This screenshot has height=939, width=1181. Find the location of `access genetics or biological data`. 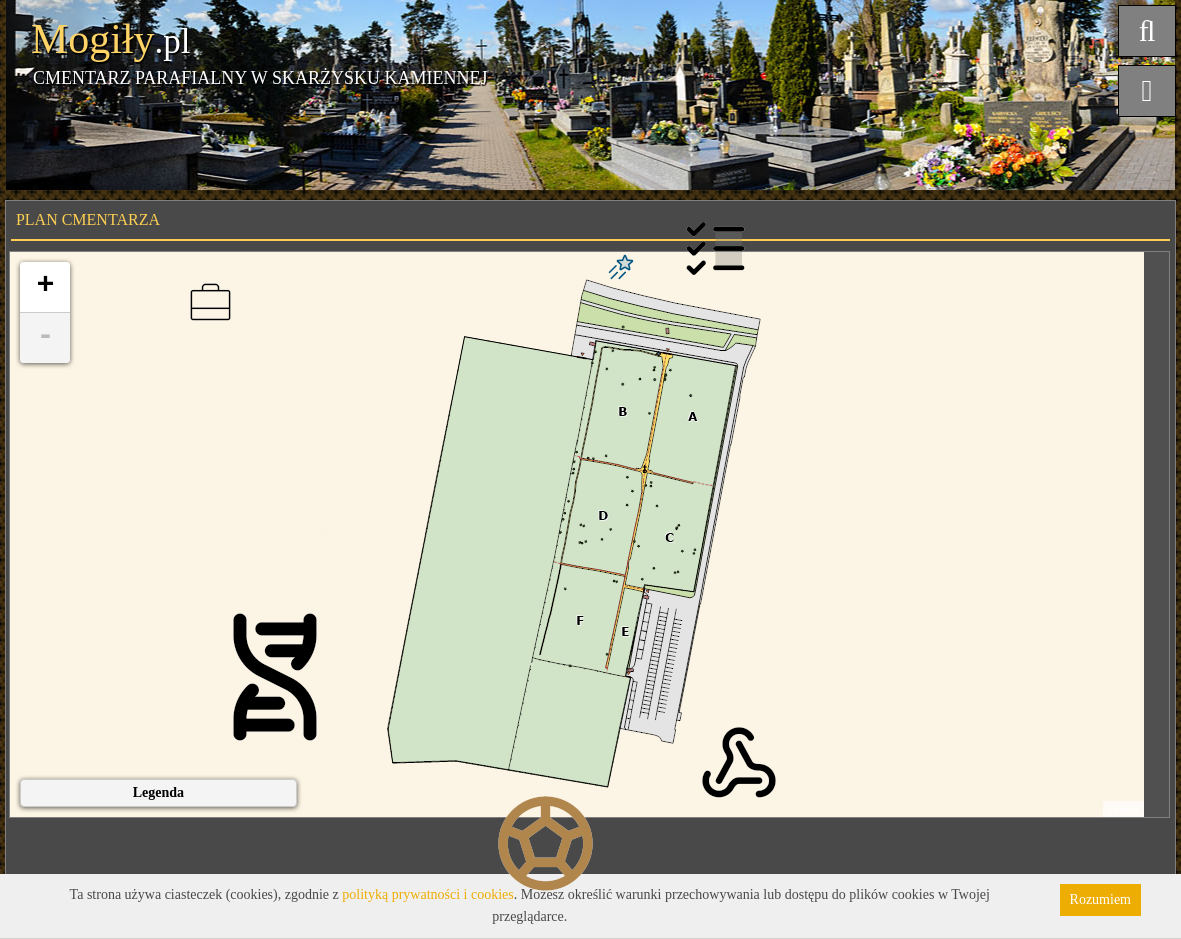

access genetics or biological data is located at coordinates (275, 677).